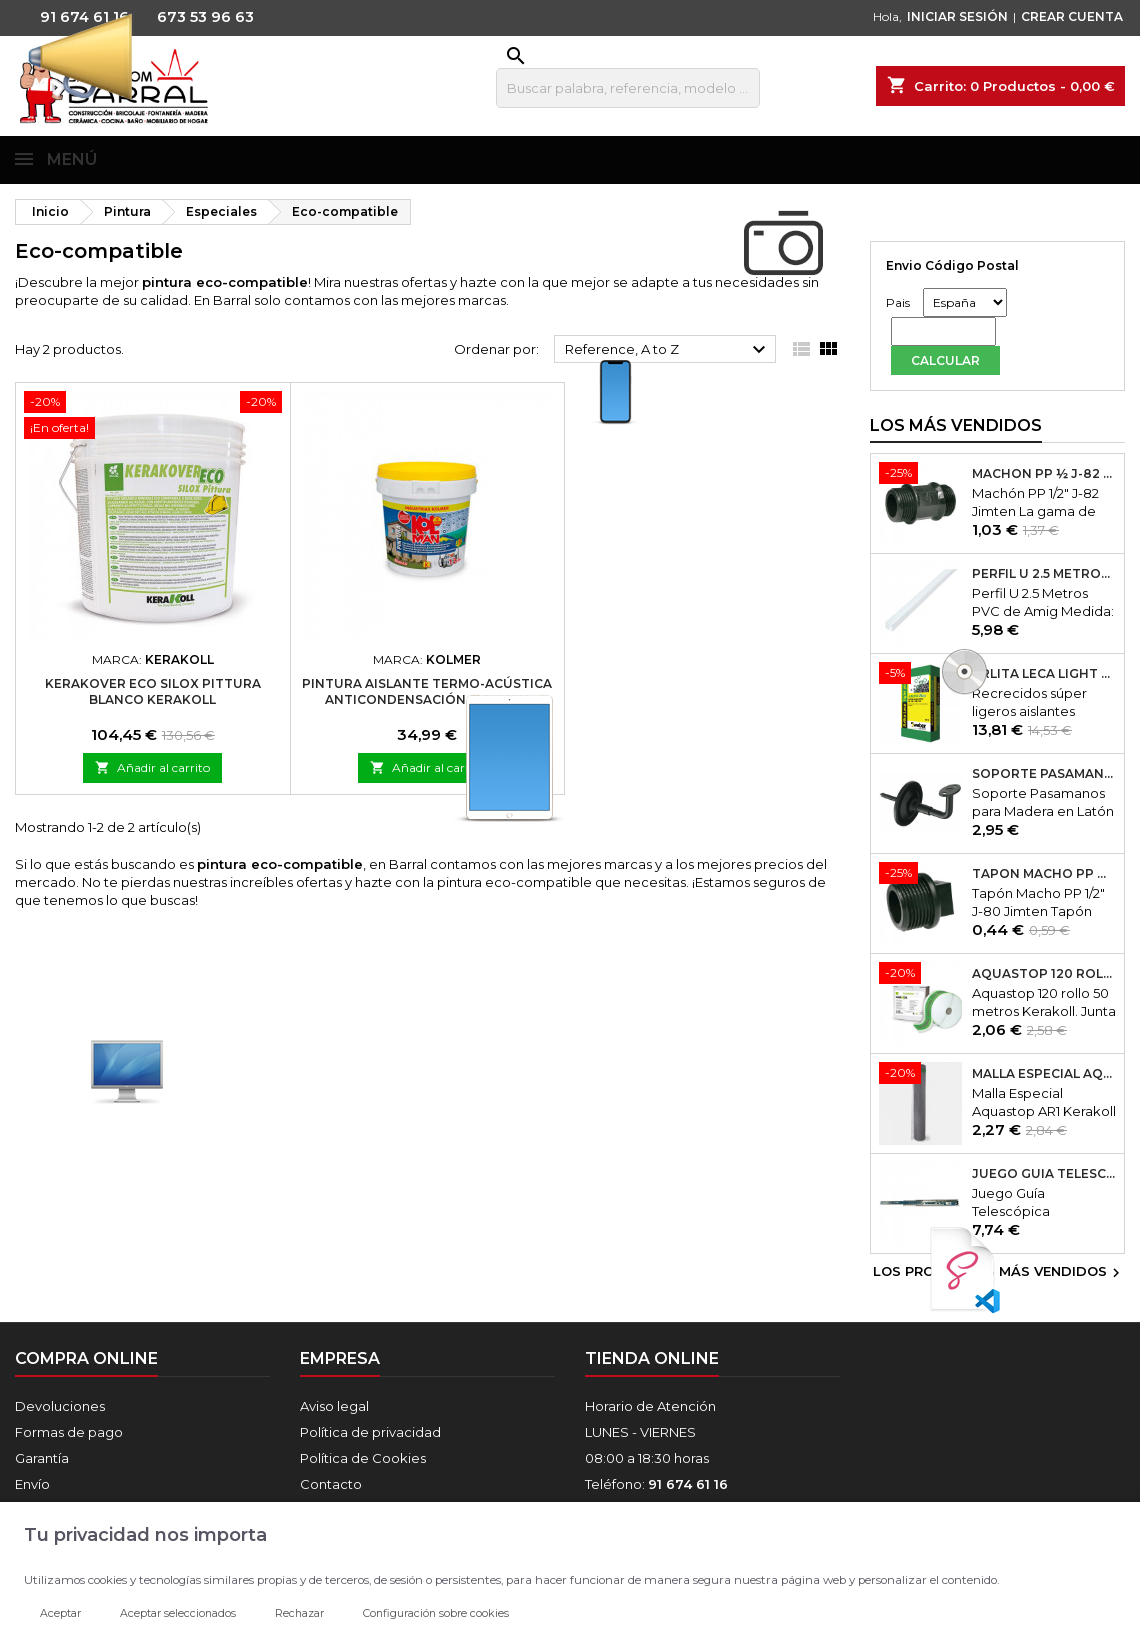  Describe the element at coordinates (962, 1270) in the screenshot. I see `open a Sass stylesheet file in Visual Studio Code` at that location.